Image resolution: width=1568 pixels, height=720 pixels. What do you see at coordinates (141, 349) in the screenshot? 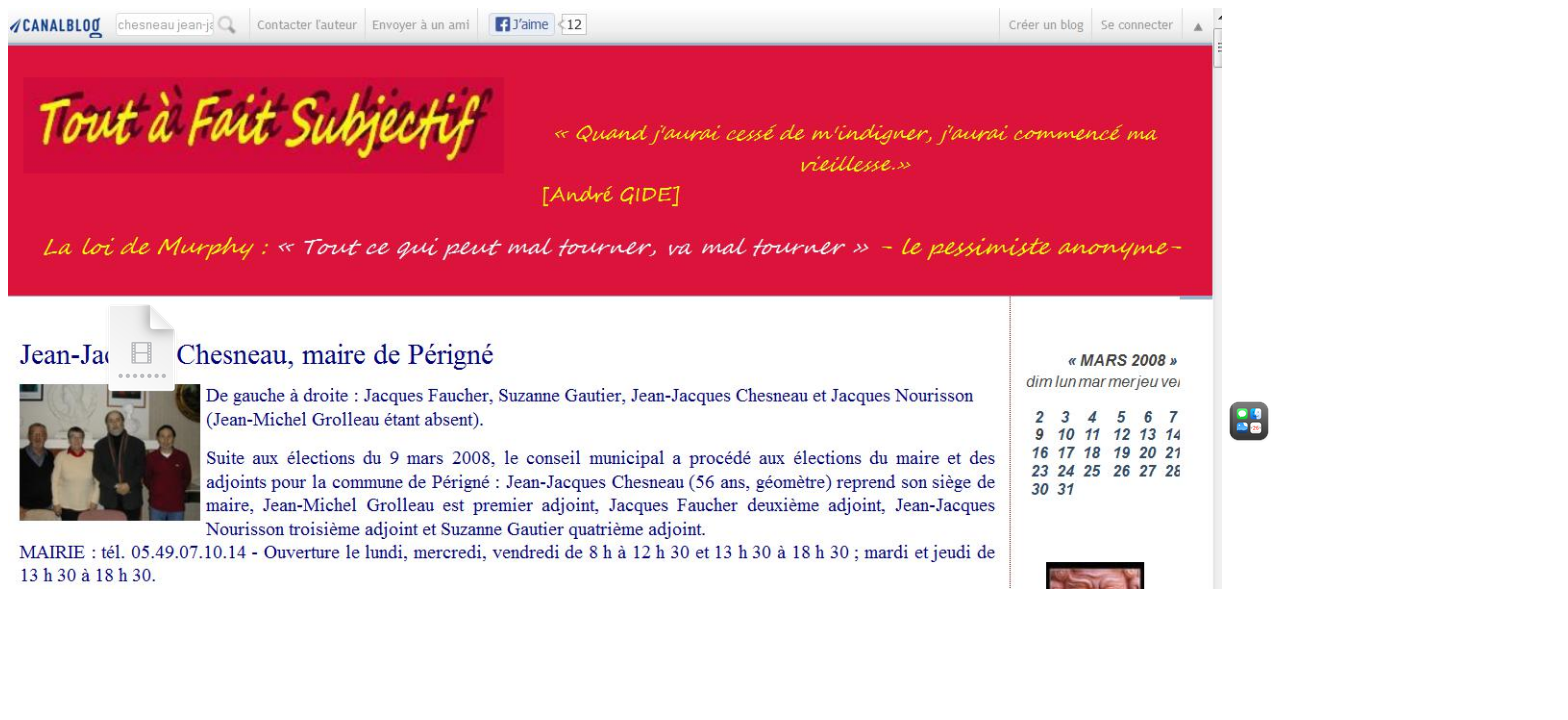
I see `a subtitle file (.srt) for video content` at bounding box center [141, 349].